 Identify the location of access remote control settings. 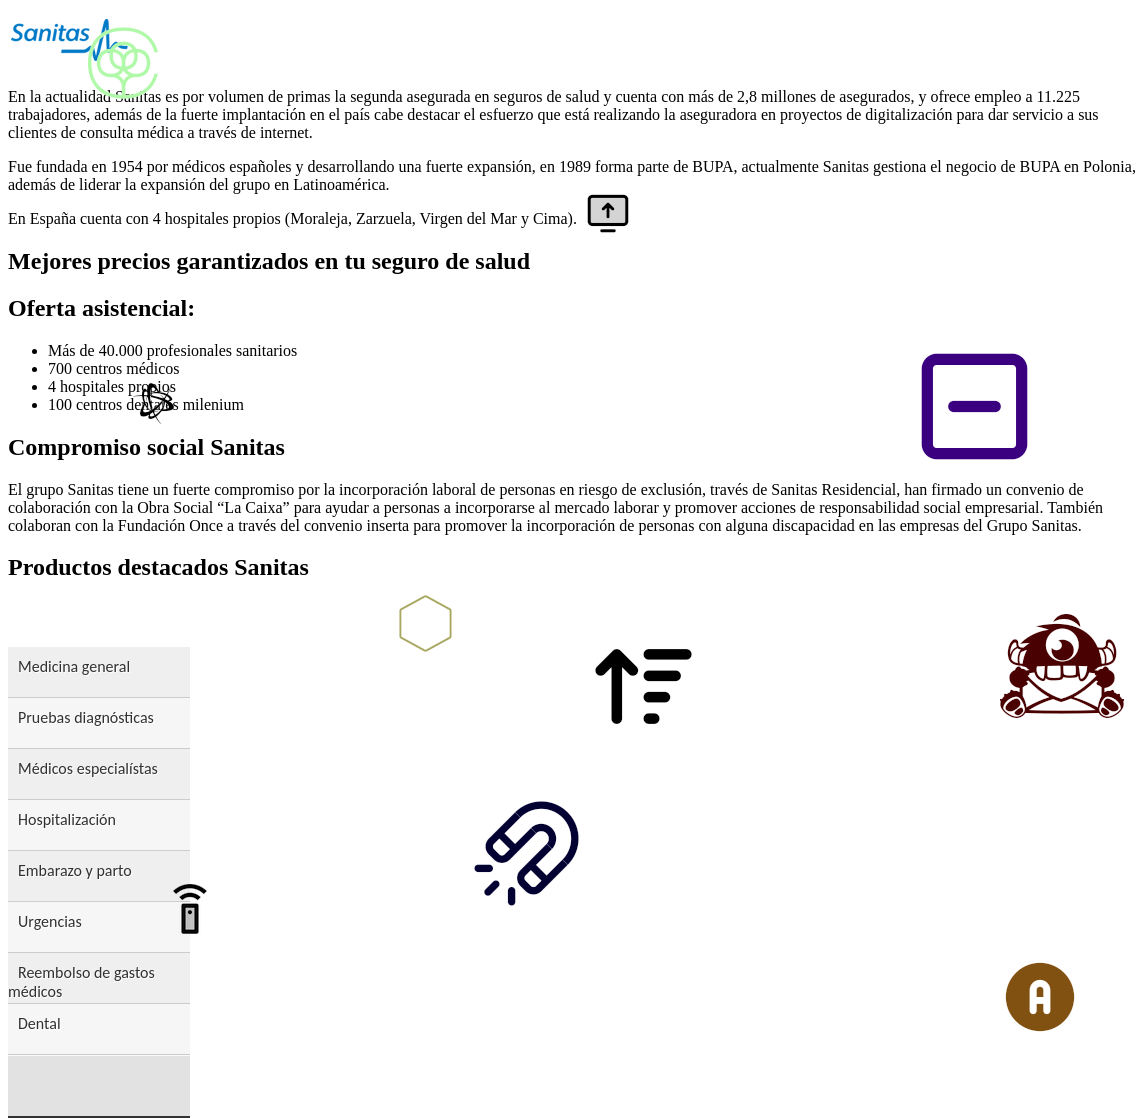
(190, 910).